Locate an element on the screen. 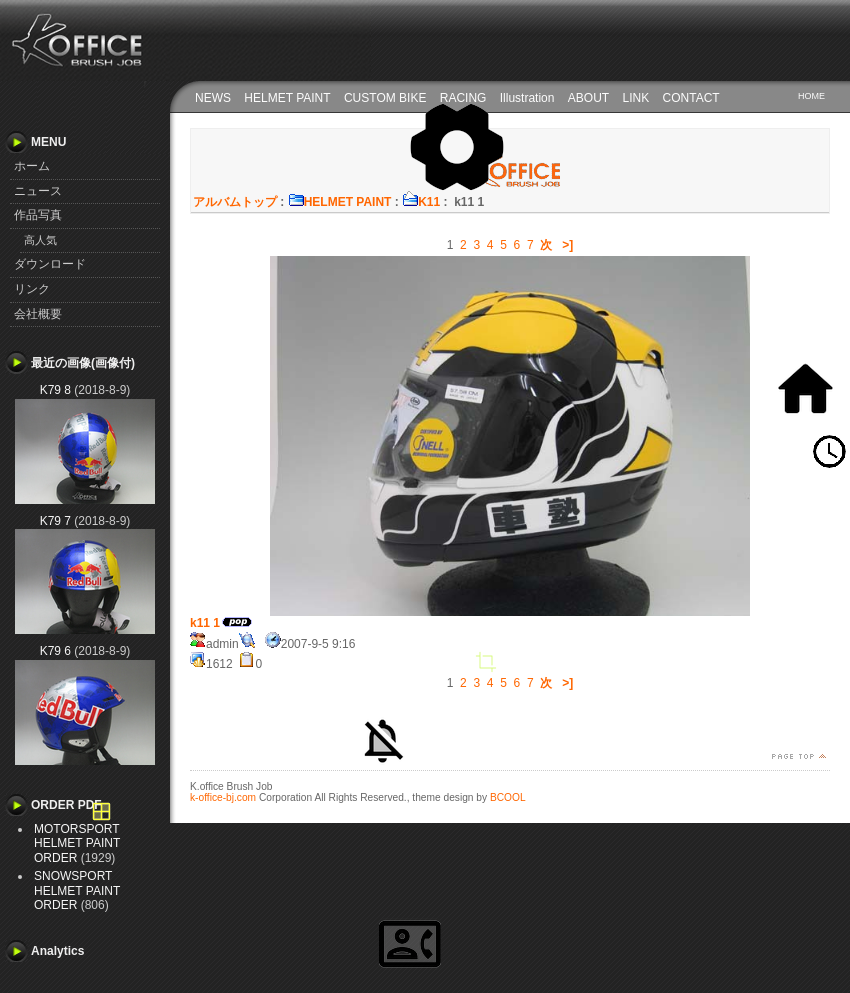  access settings or preferences is located at coordinates (457, 147).